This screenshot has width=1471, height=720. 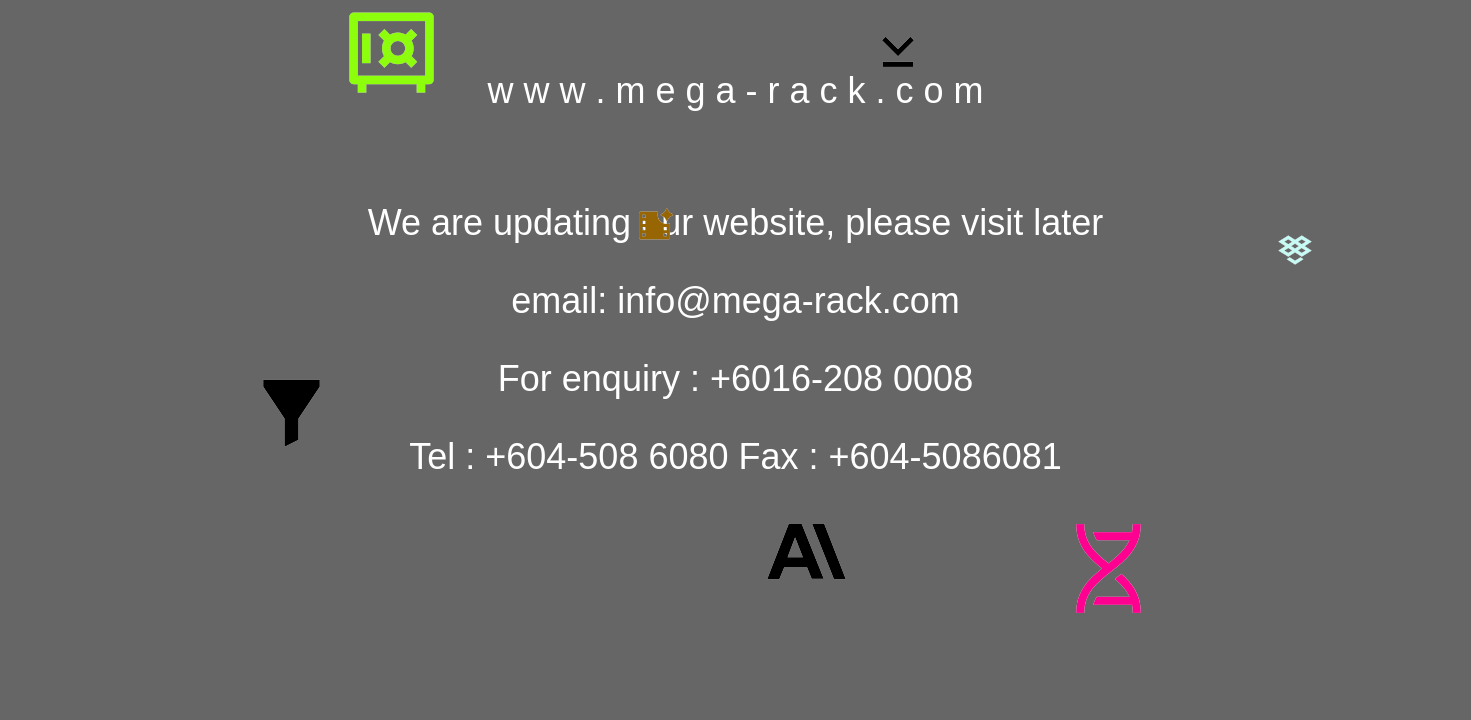 I want to click on access AI-powered video editing tools, so click(x=654, y=225).